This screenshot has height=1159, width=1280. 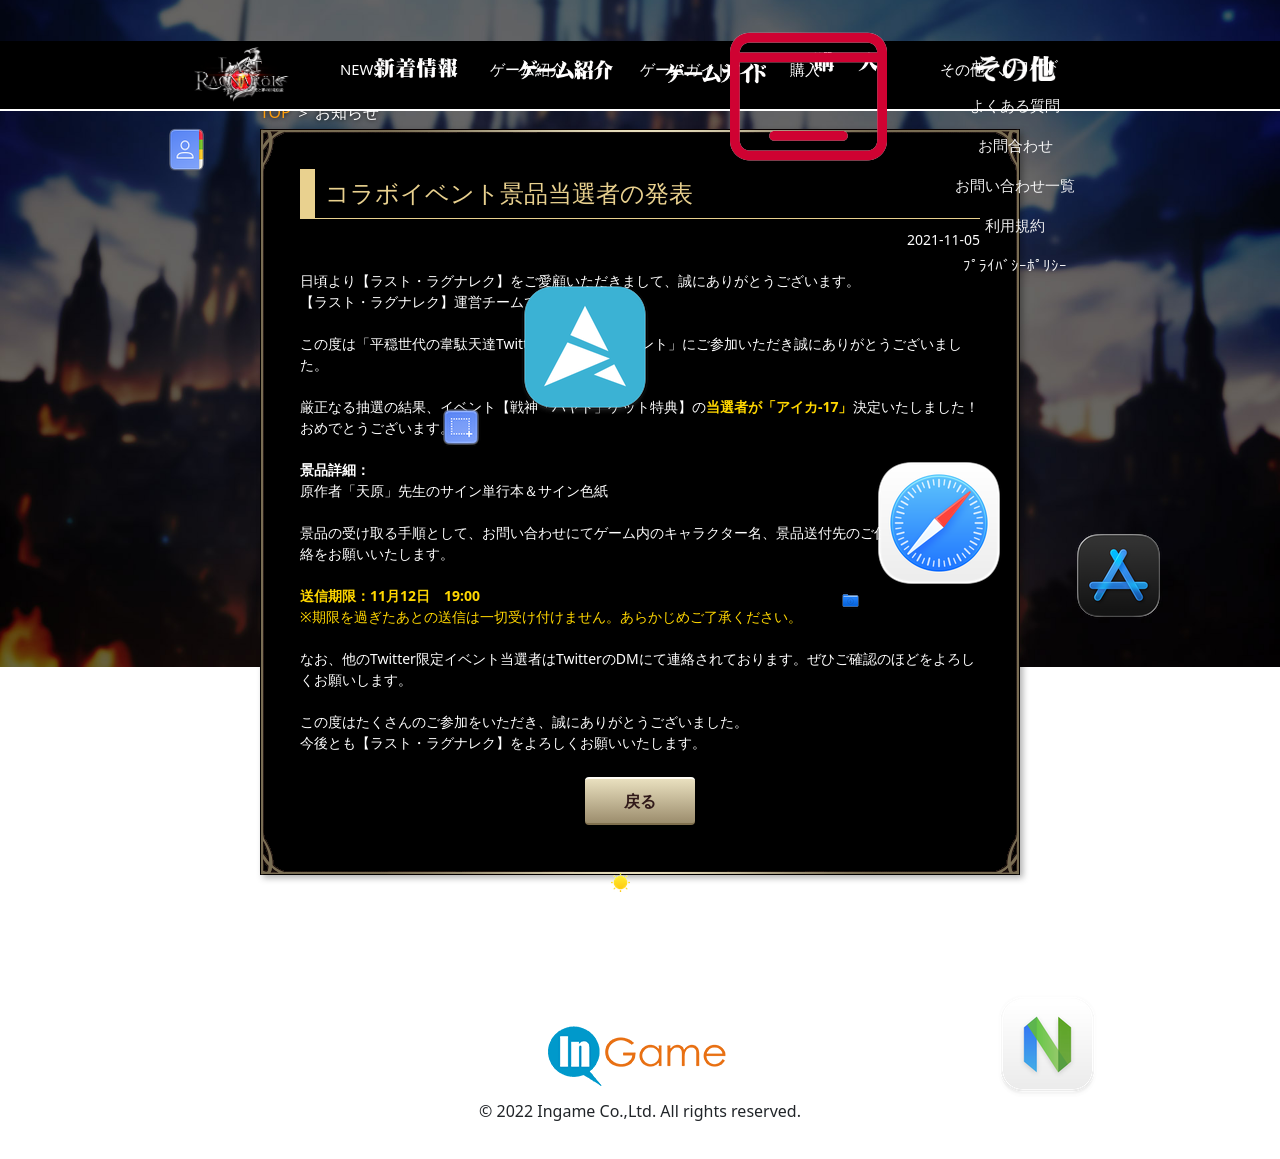 What do you see at coordinates (186, 149) in the screenshot?
I see `open the contacts app` at bounding box center [186, 149].